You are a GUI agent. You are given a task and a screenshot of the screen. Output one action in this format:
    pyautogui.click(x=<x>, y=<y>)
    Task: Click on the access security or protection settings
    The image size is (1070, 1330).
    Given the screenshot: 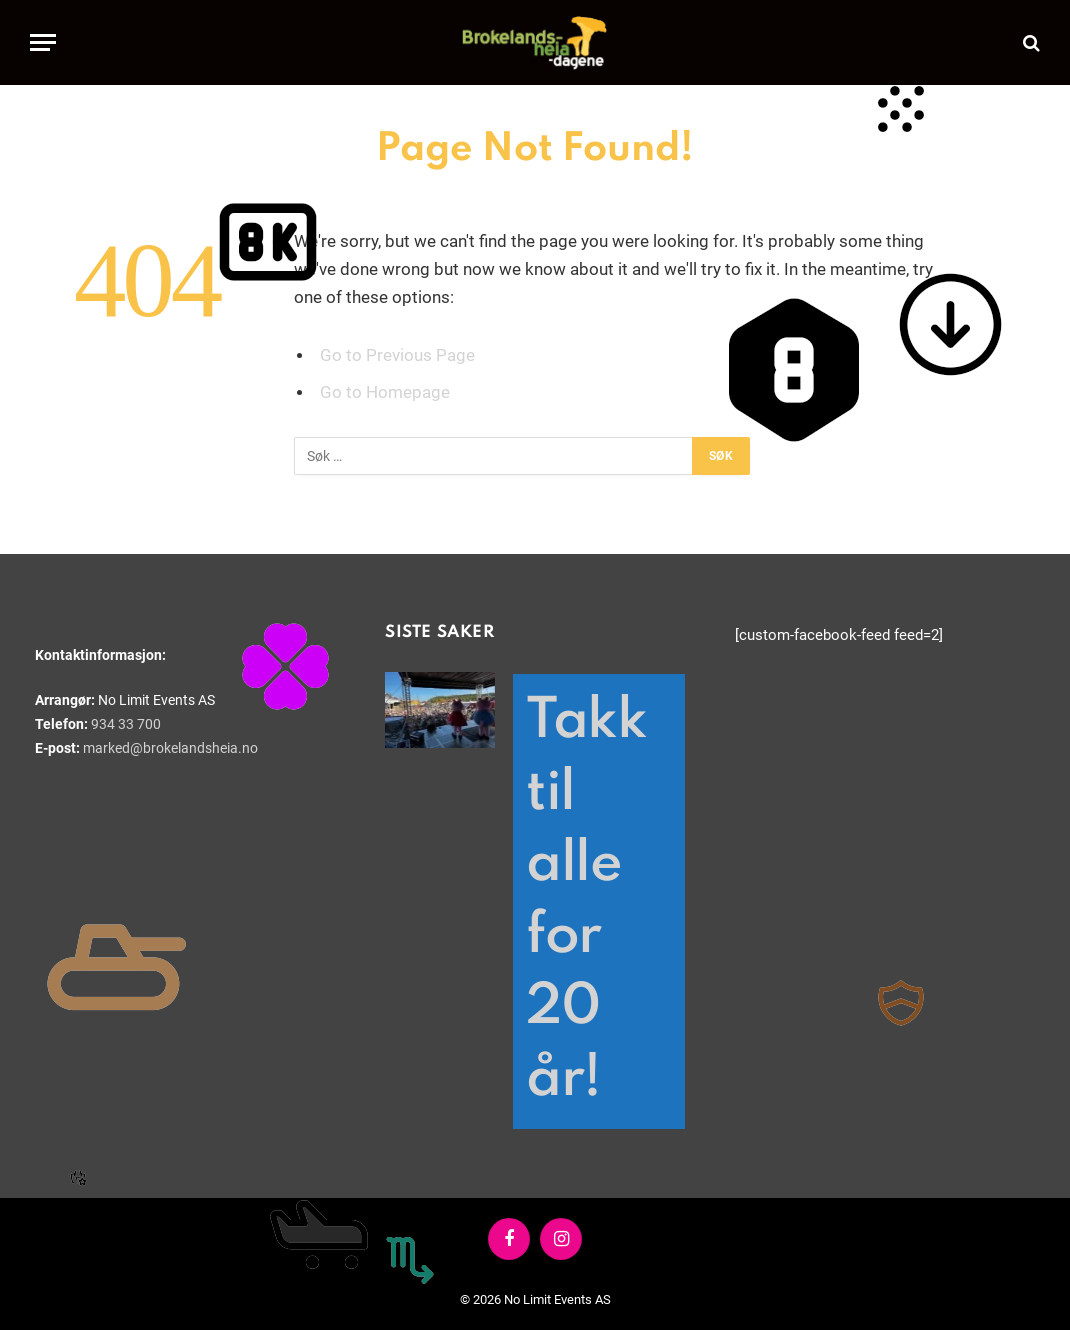 What is the action you would take?
    pyautogui.click(x=901, y=1003)
    